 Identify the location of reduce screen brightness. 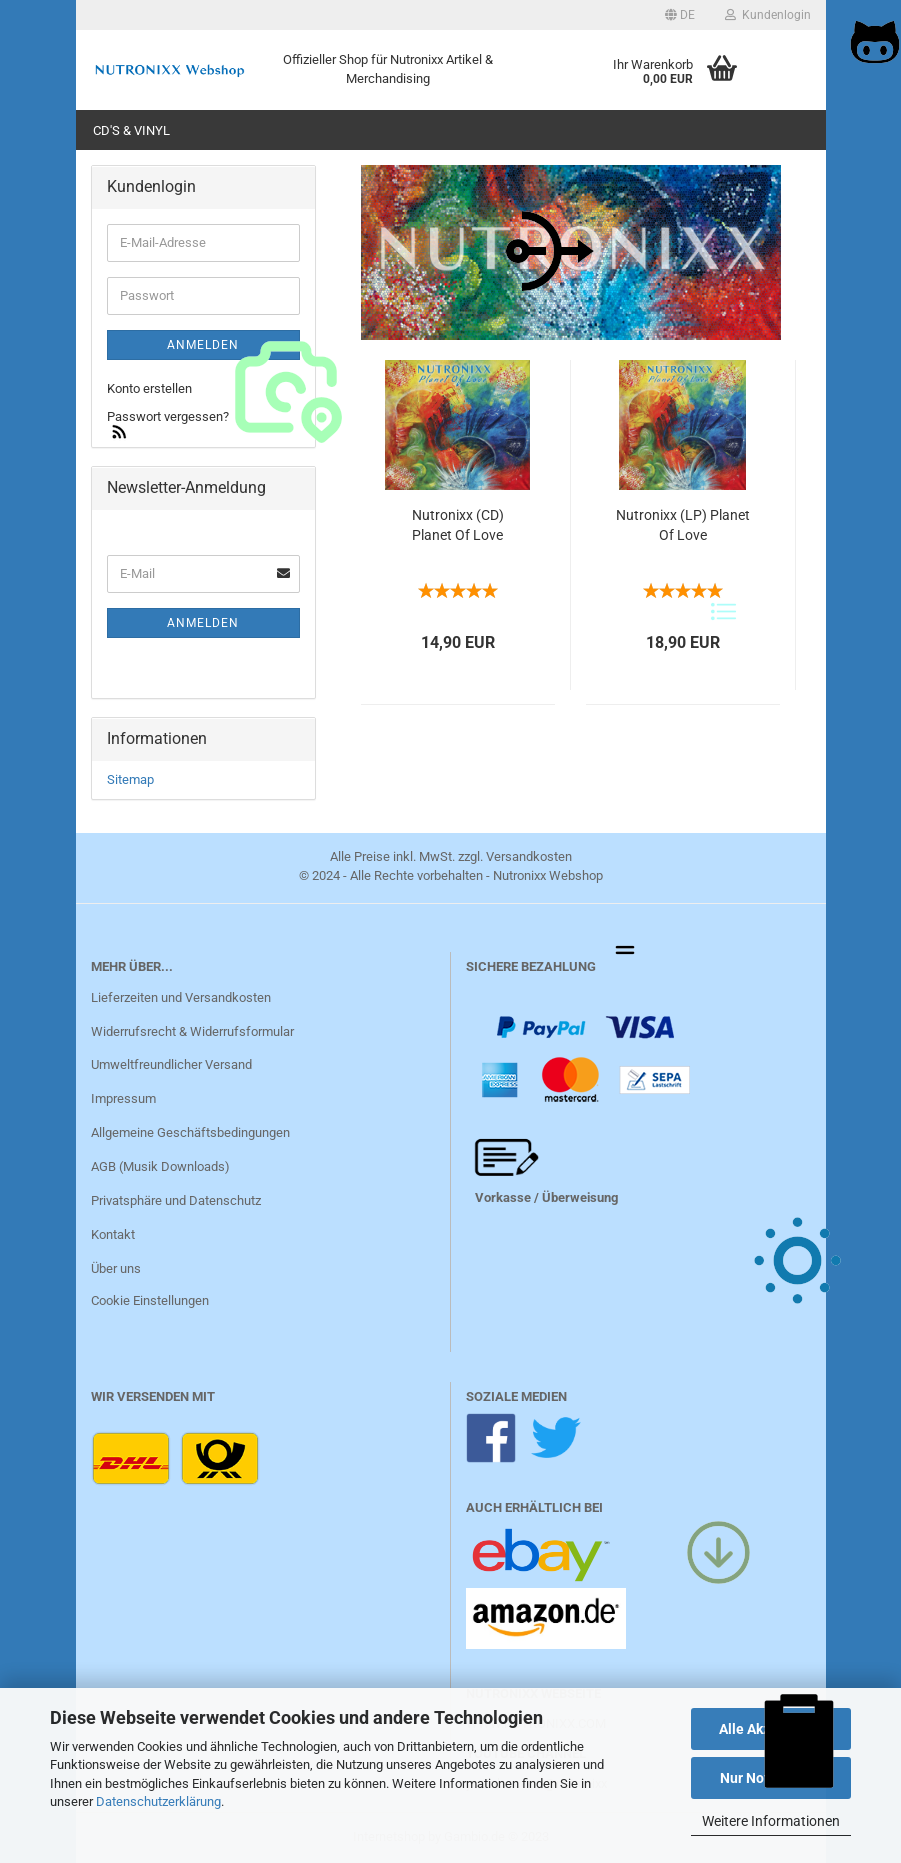
(797, 1260).